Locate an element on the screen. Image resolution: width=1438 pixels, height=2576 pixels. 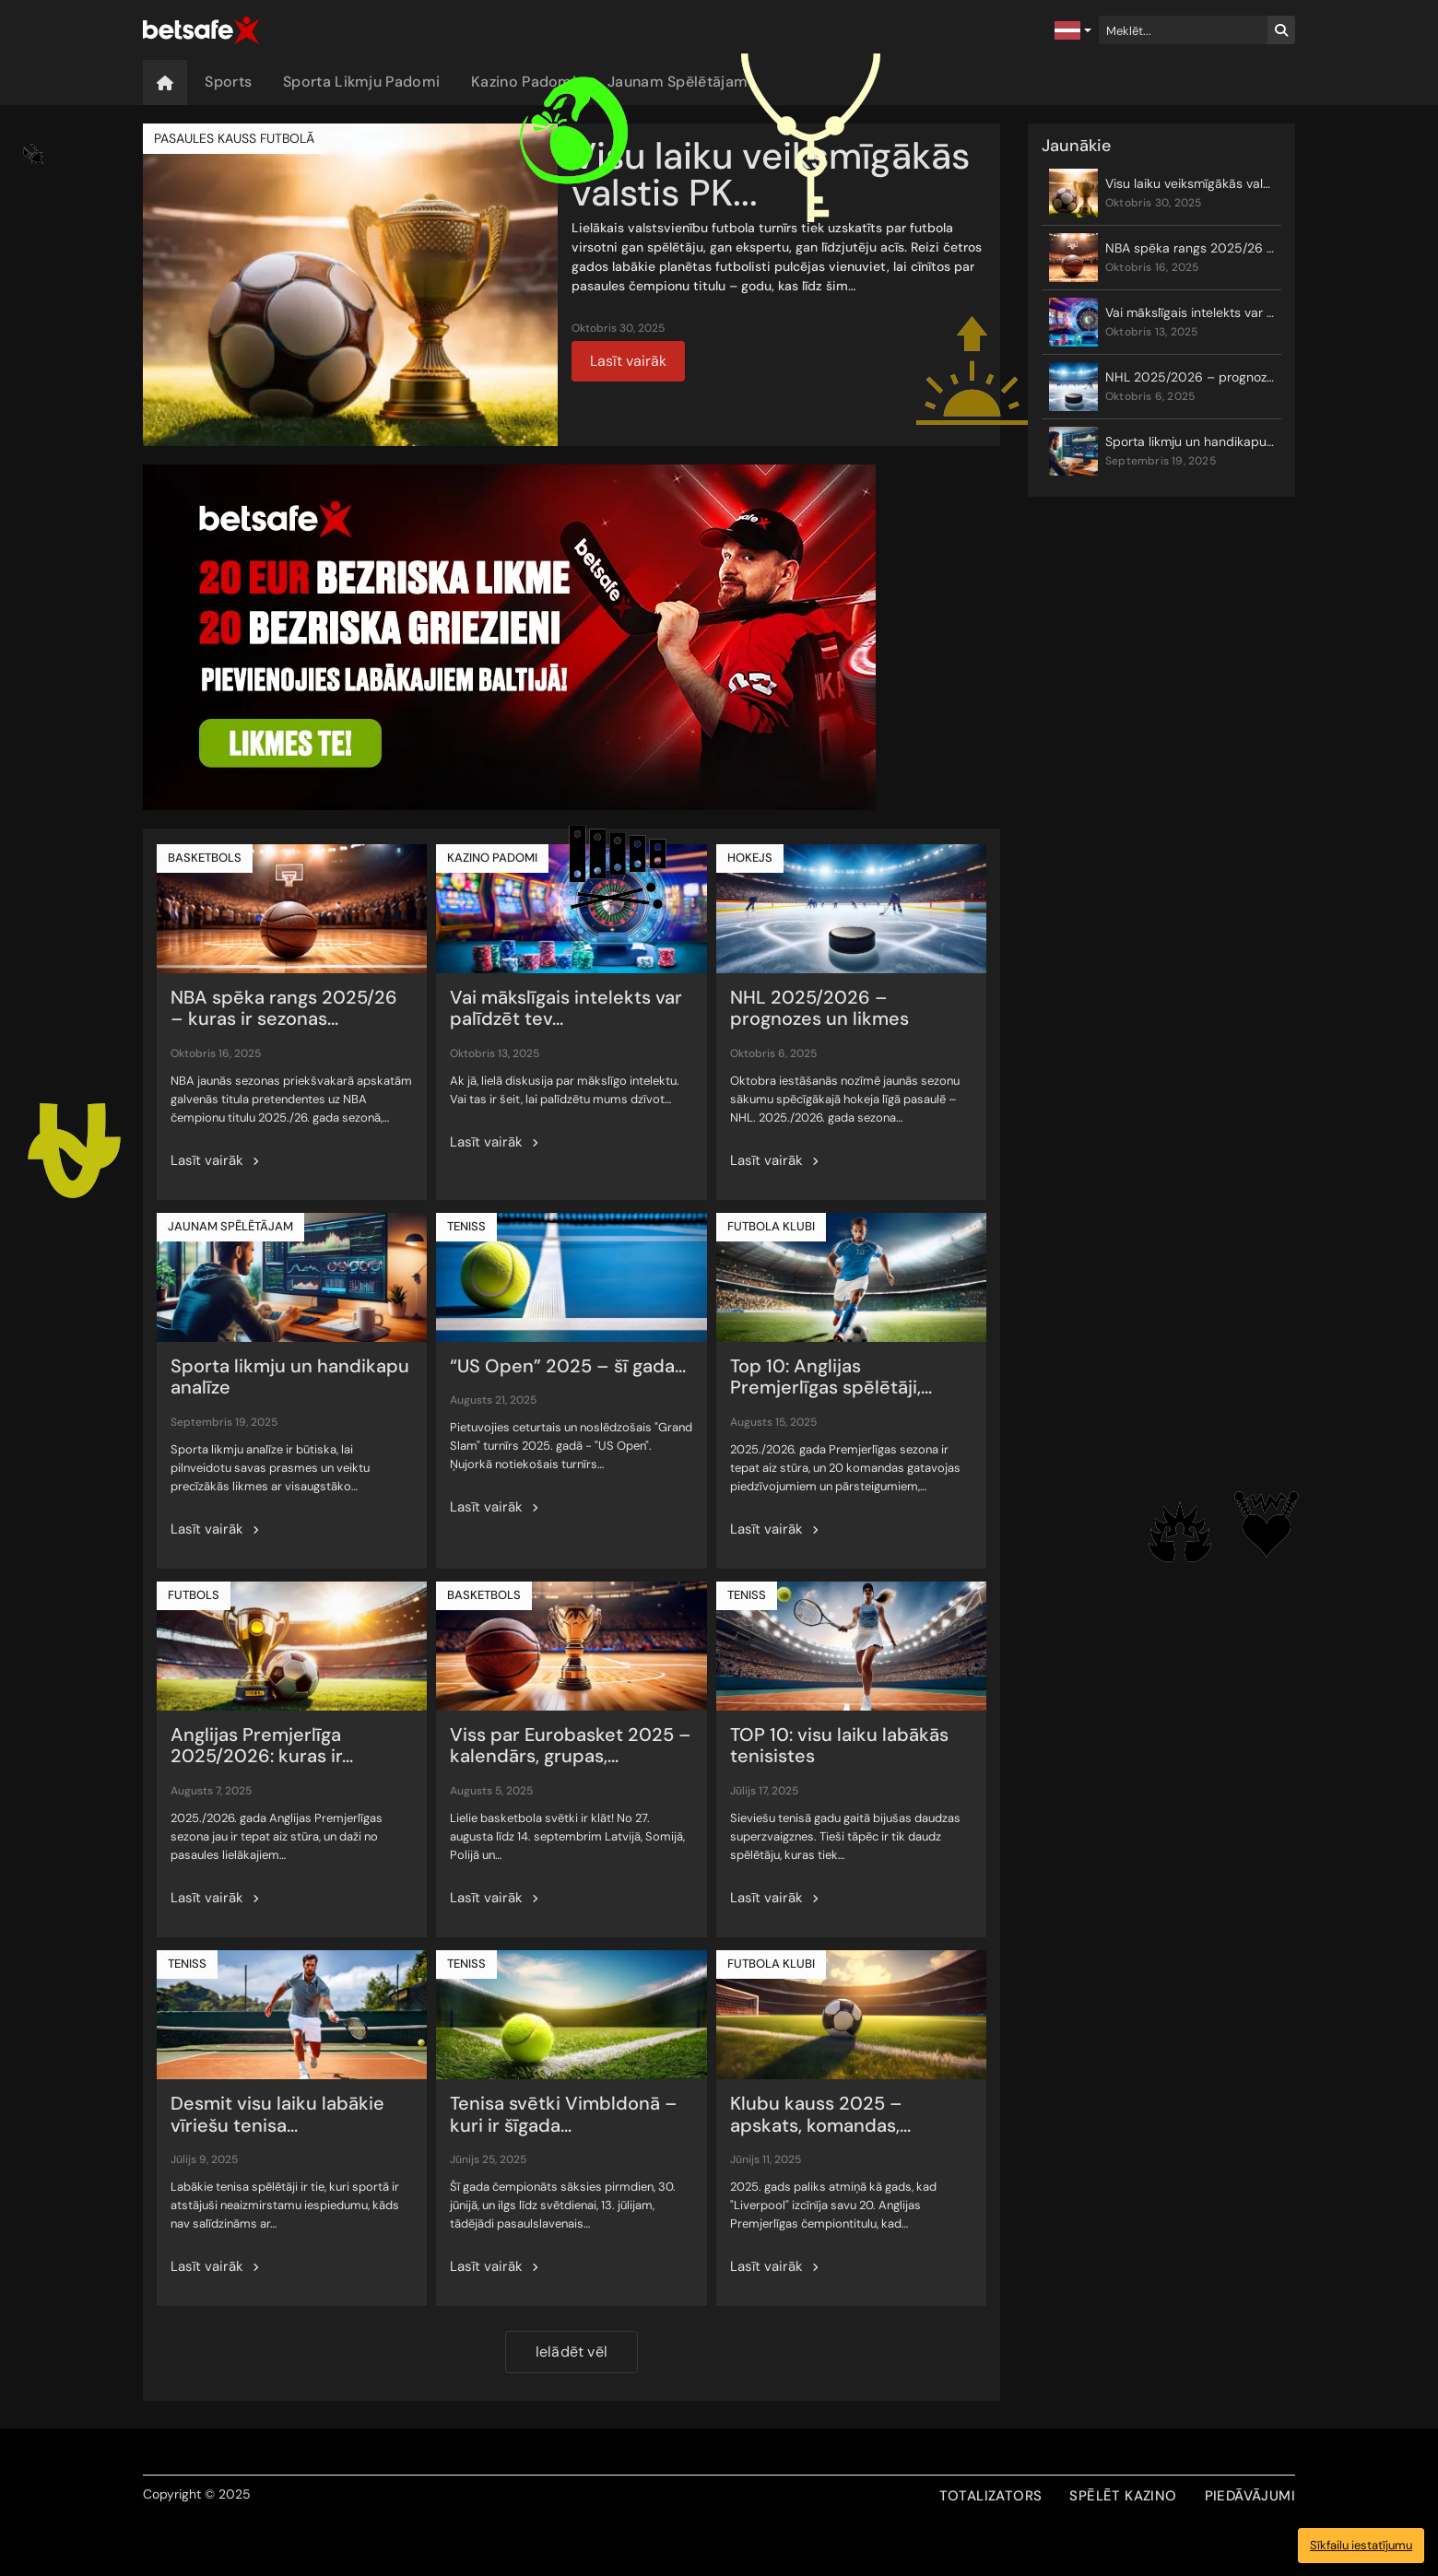
decorative key item or accessory in a game inventory is located at coordinates (810, 137).